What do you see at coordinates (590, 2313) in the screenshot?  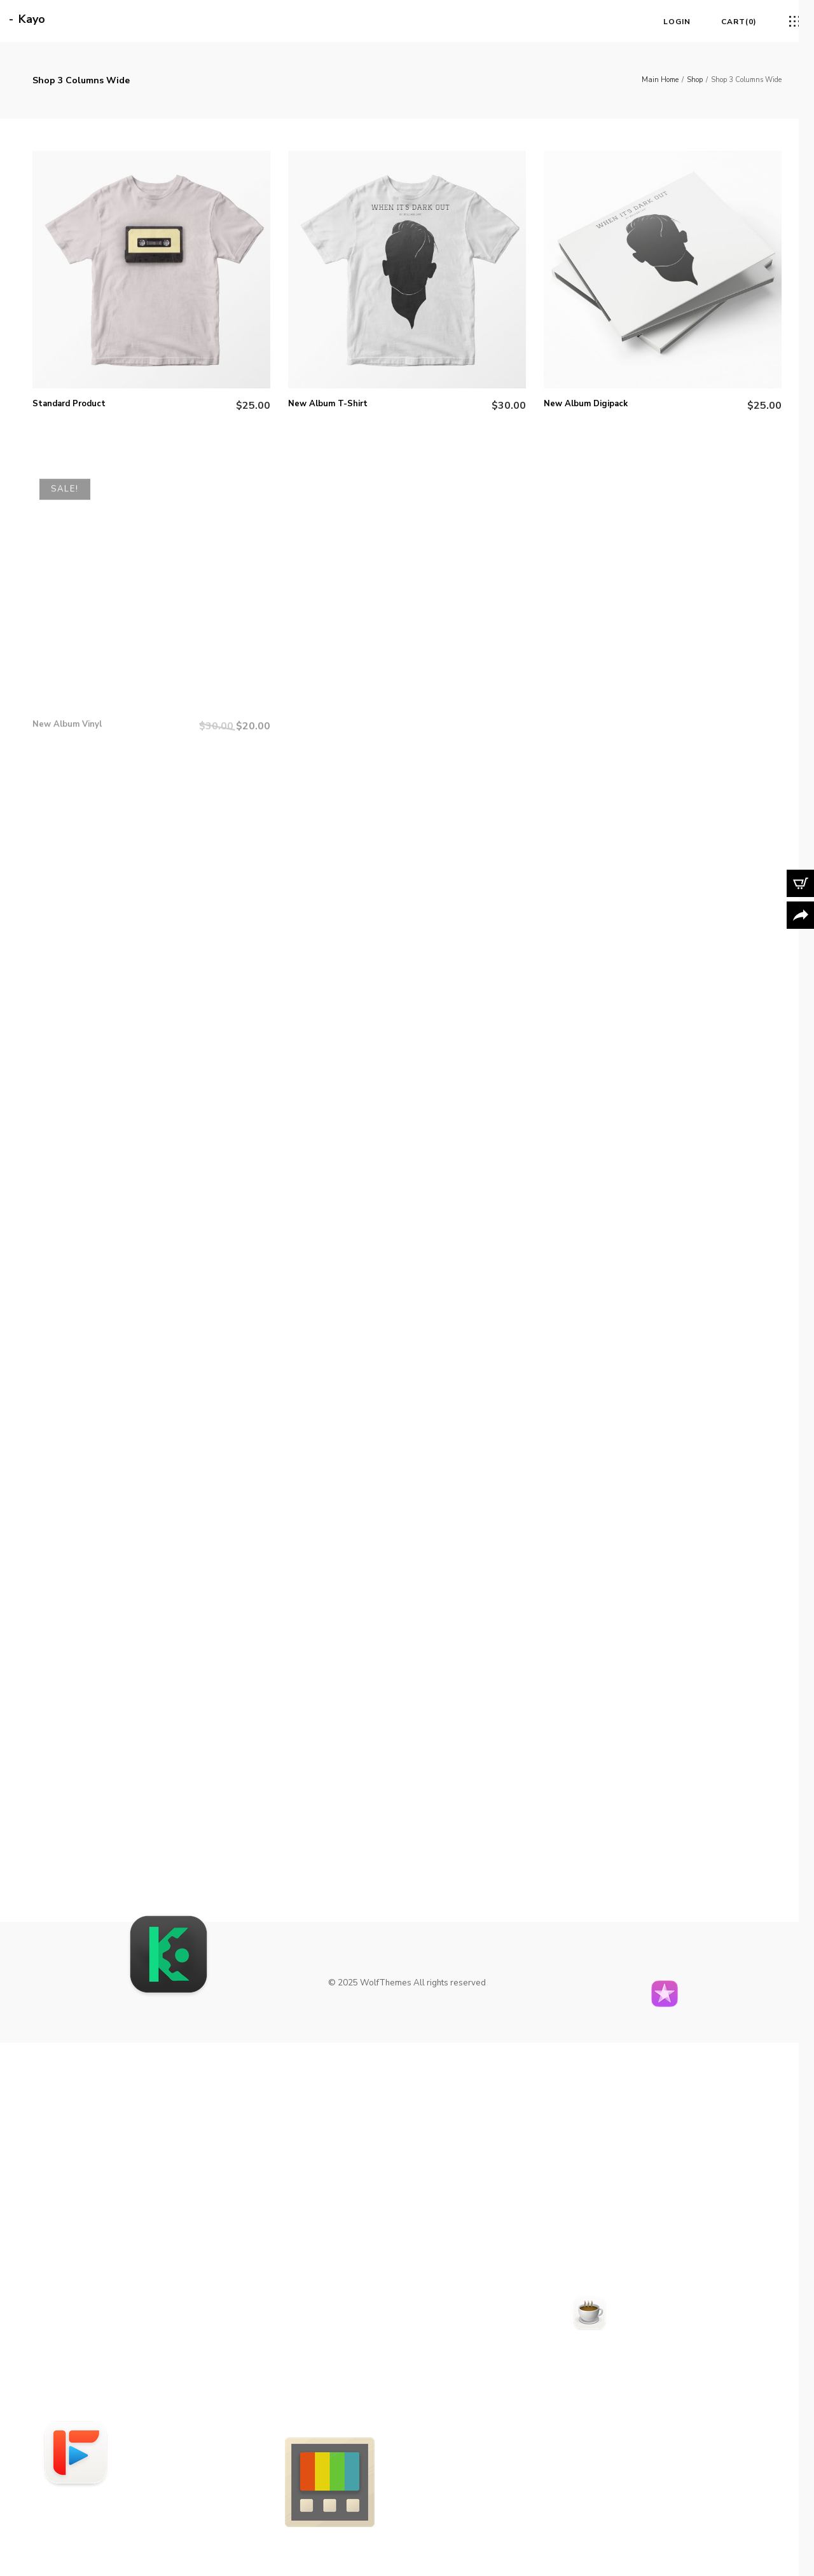 I see `launch caffeine app to prevent sleep mode` at bounding box center [590, 2313].